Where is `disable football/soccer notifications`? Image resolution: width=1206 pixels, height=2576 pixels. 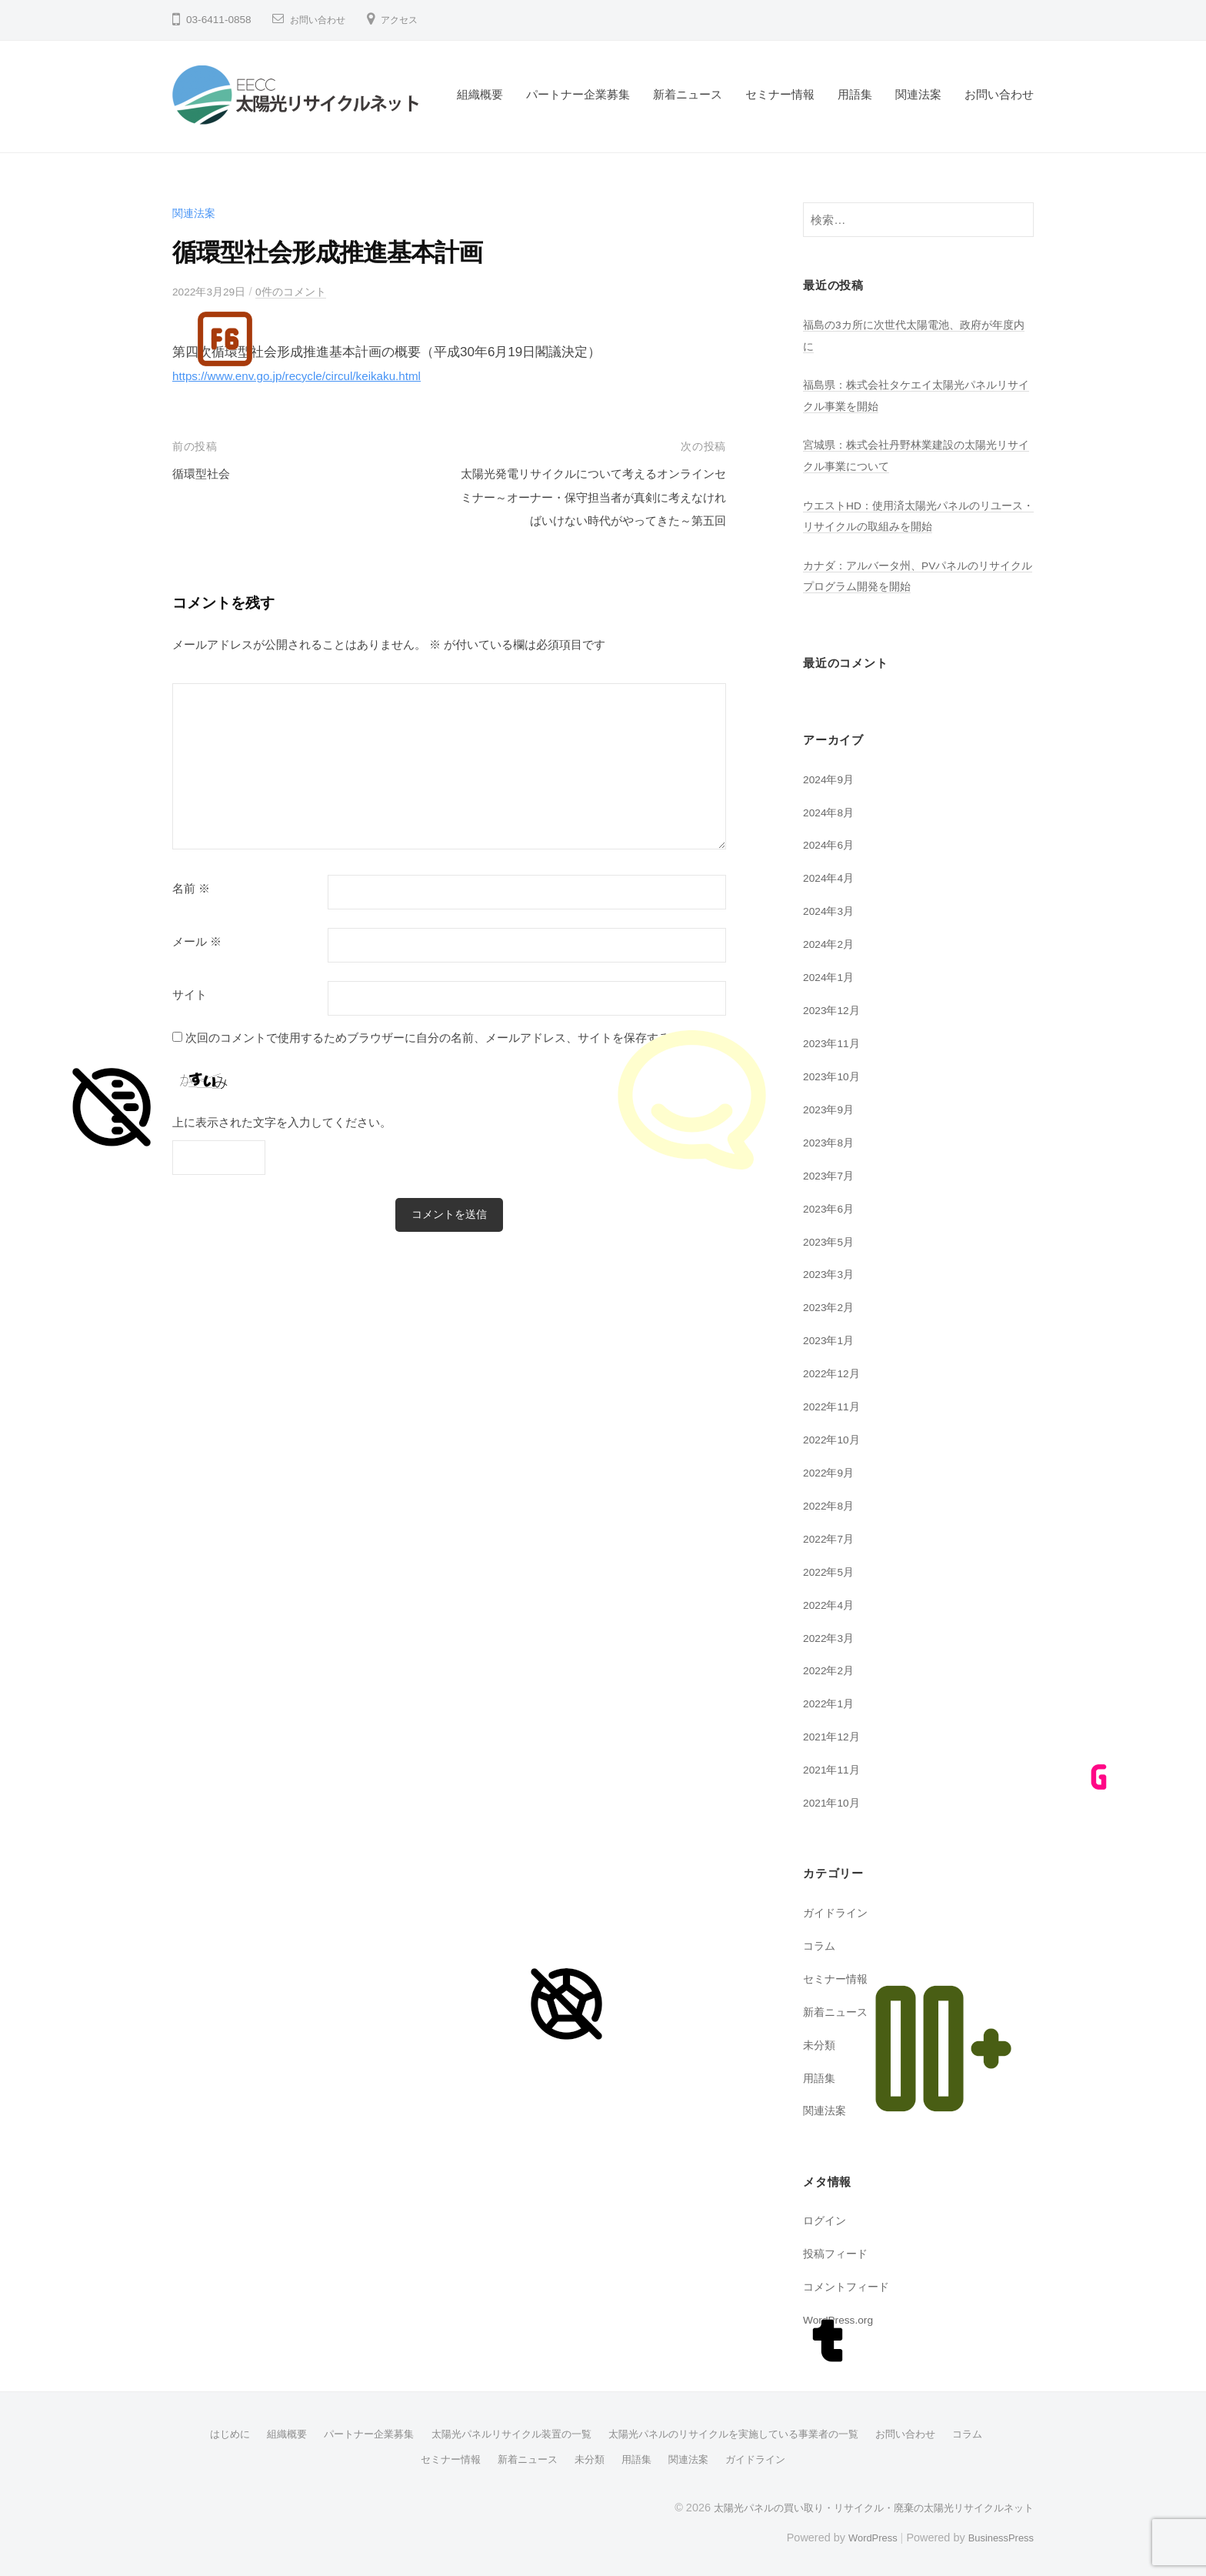
disable football/soccer notifications is located at coordinates (566, 2004).